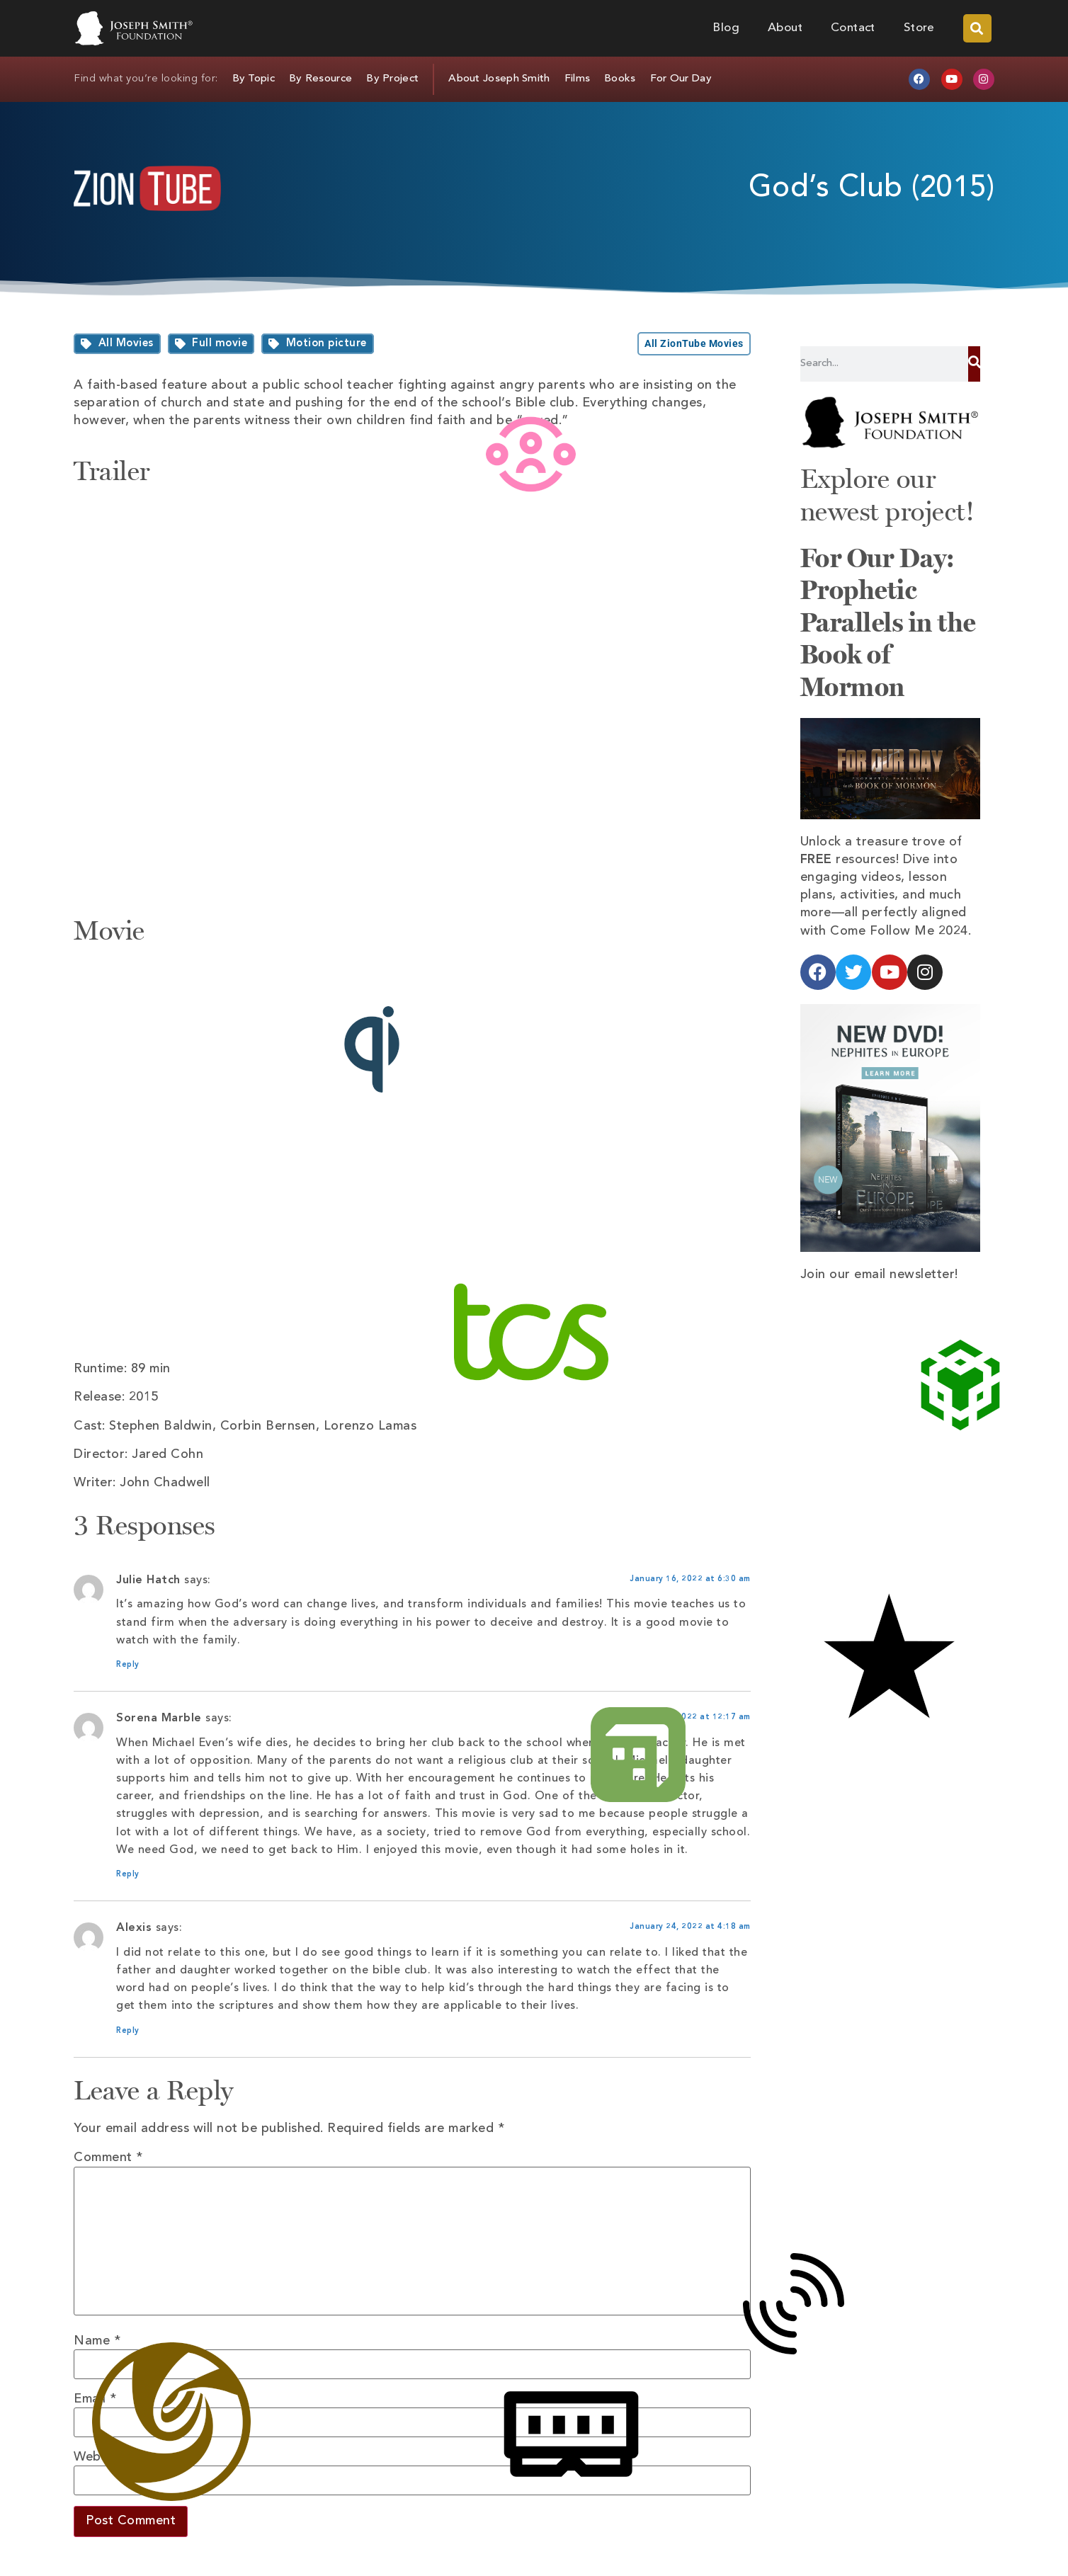 The image size is (1068, 2576). I want to click on binance coin (bnb) cryptocurrency logo, so click(960, 1385).